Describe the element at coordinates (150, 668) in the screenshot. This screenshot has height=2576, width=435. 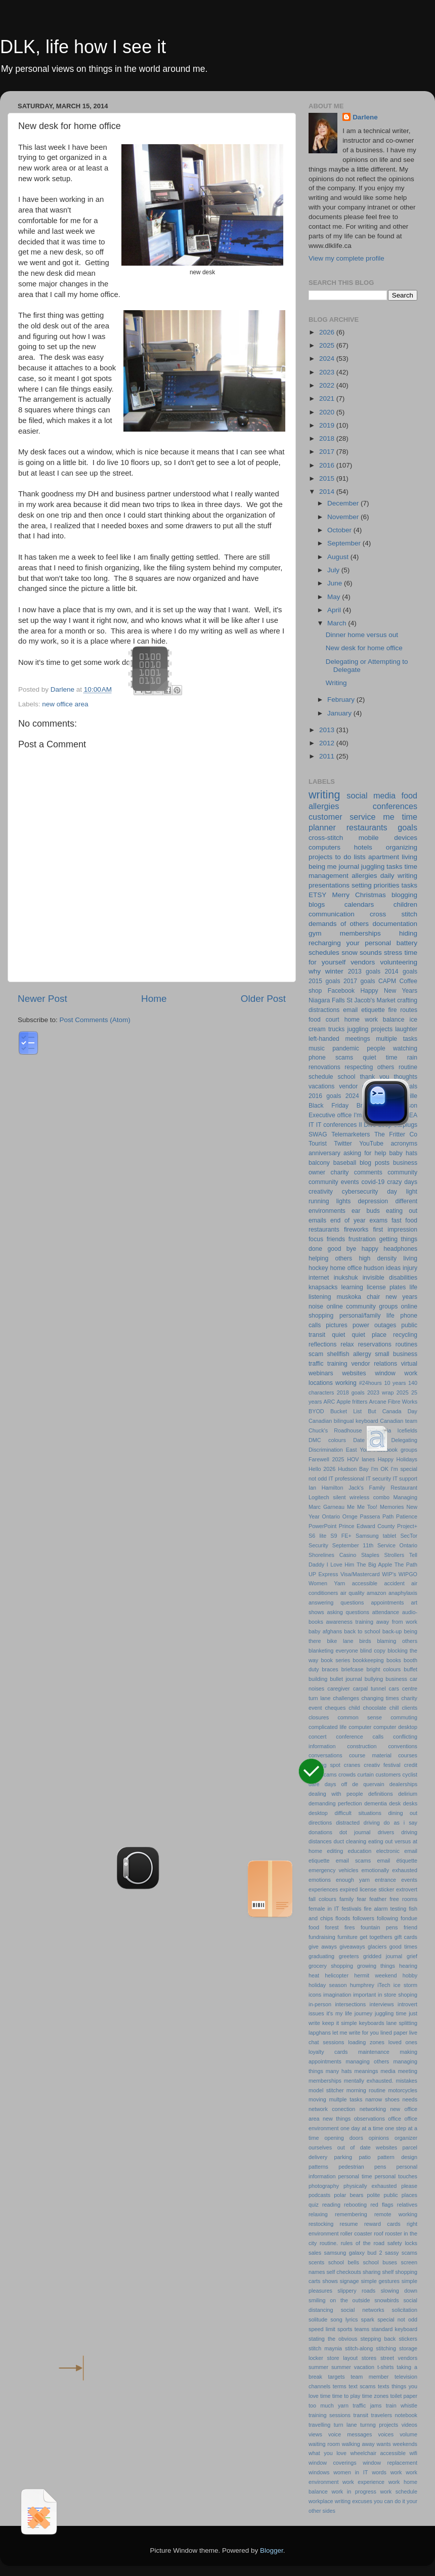
I see `firmware file type indicator` at that location.